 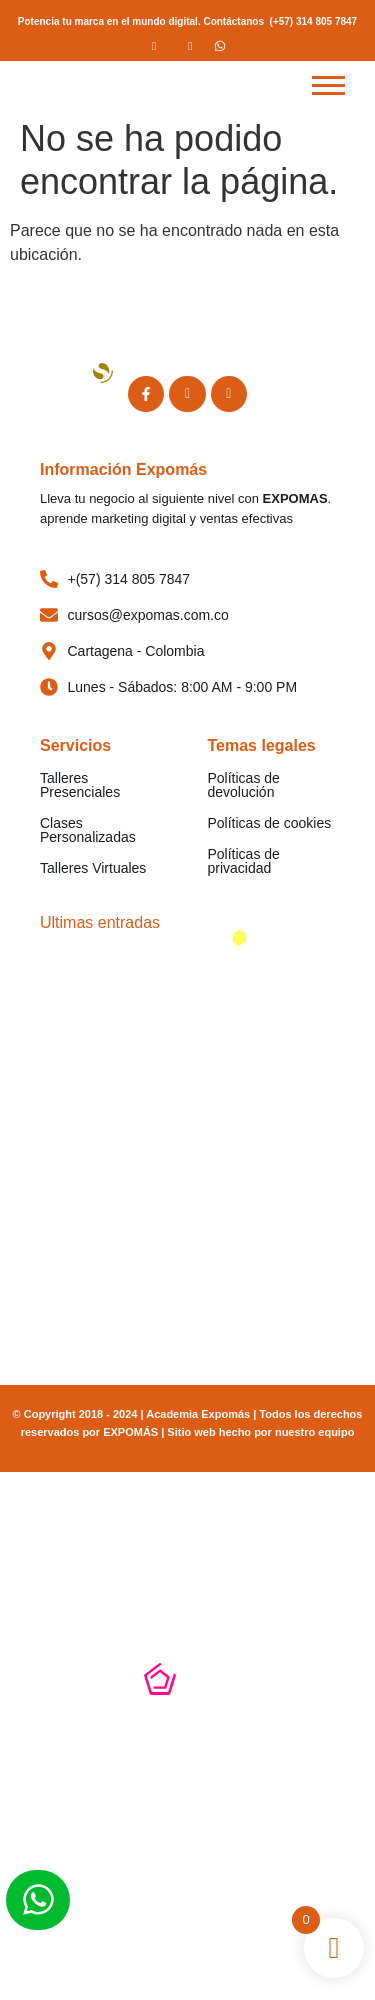 What do you see at coordinates (103, 373) in the screenshot?
I see `opensearch branding or product logo` at bounding box center [103, 373].